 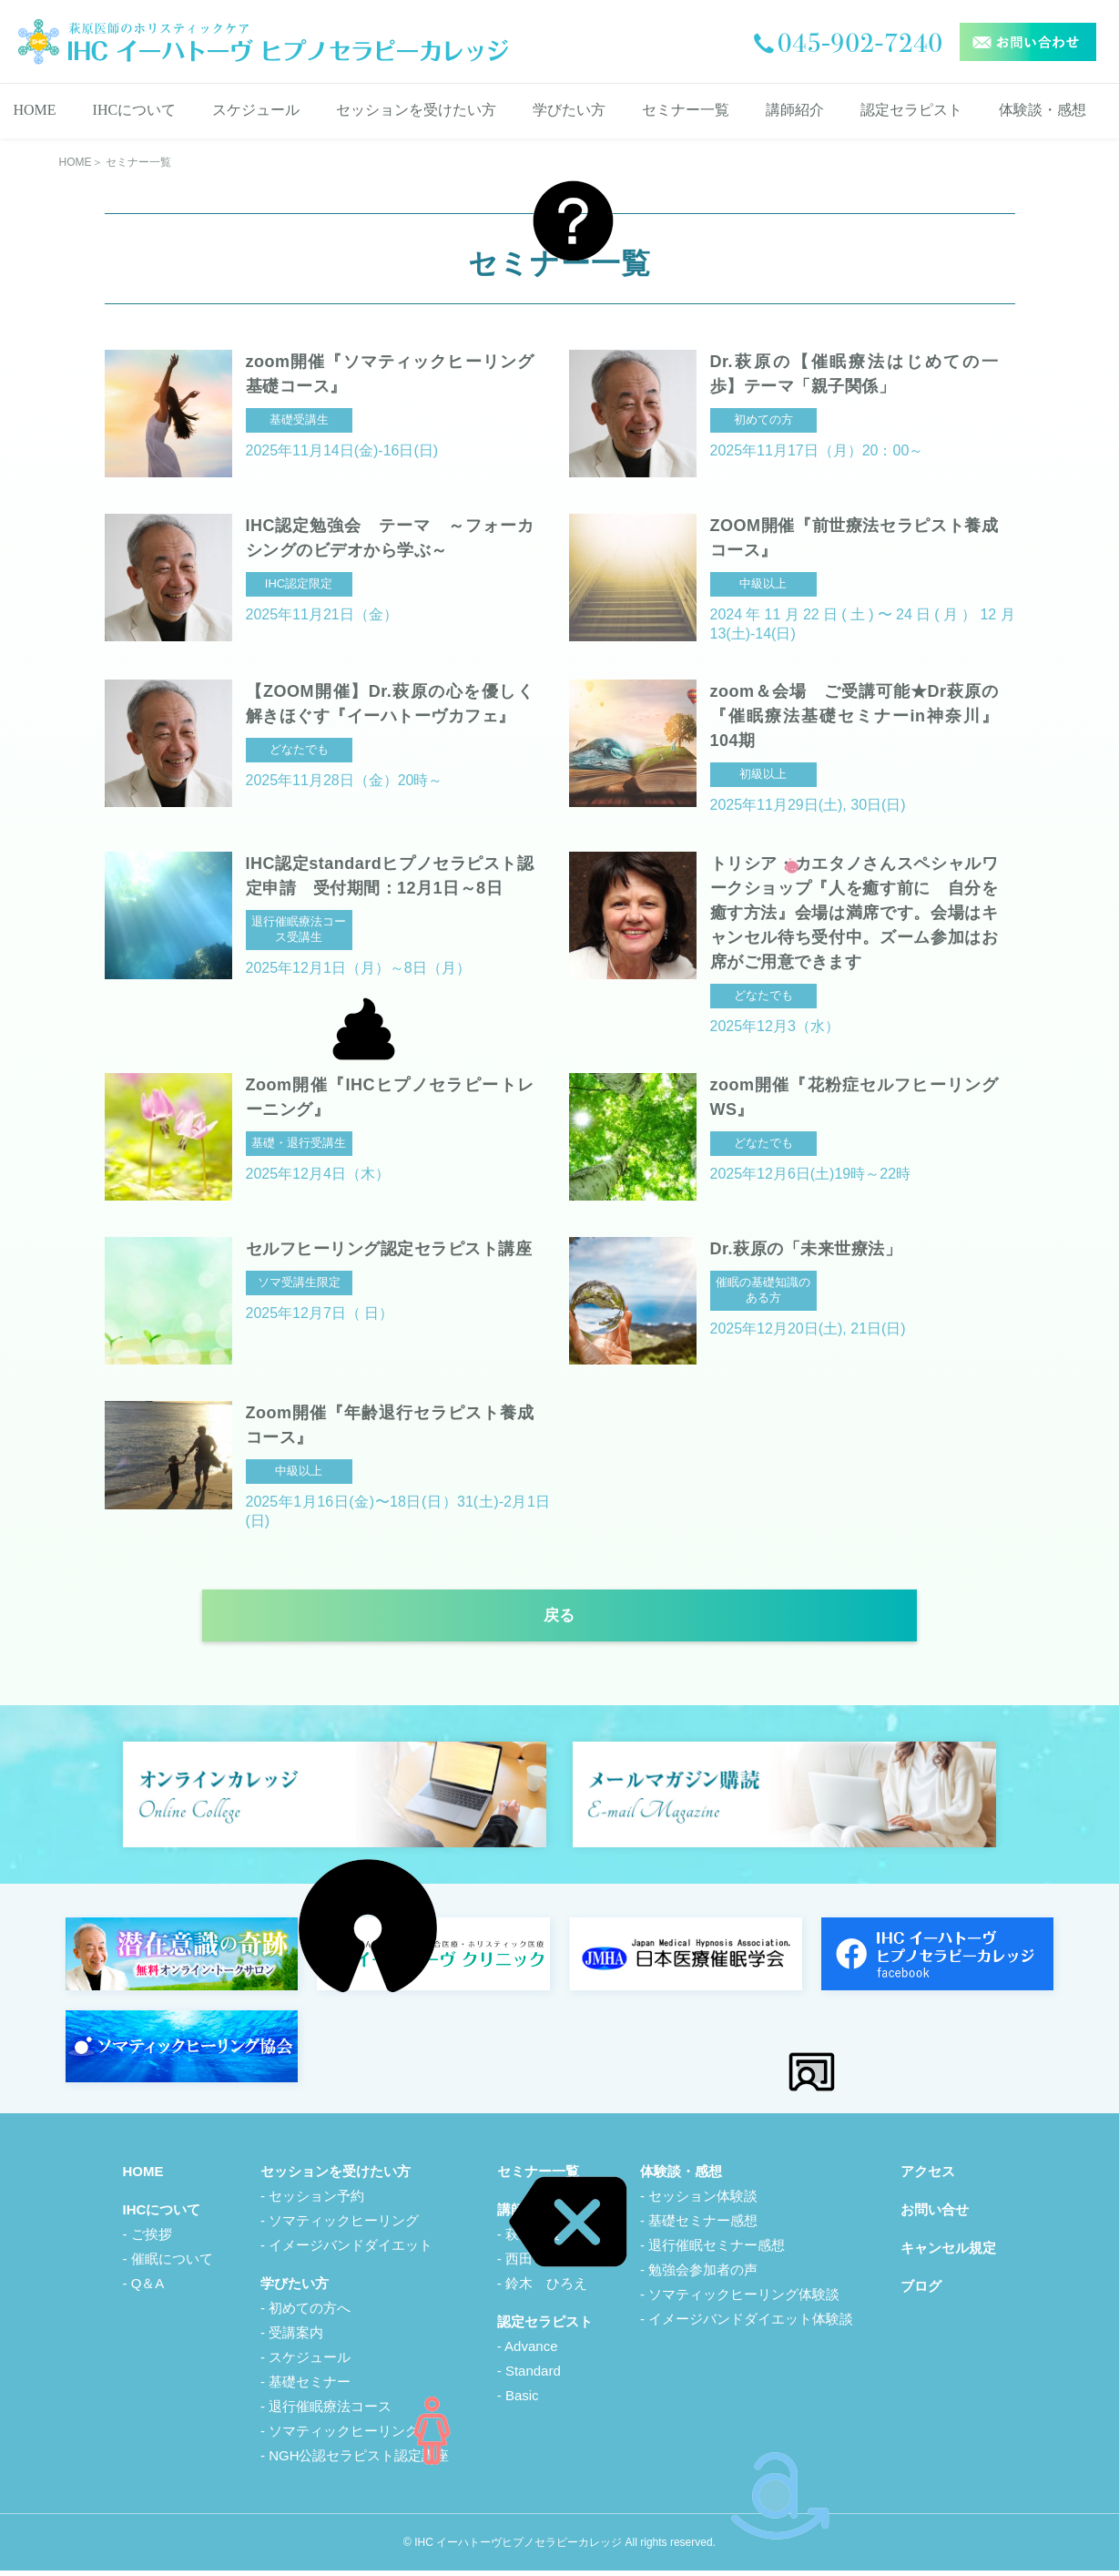 What do you see at coordinates (811, 2071) in the screenshot?
I see `access teaching or presentation mode` at bounding box center [811, 2071].